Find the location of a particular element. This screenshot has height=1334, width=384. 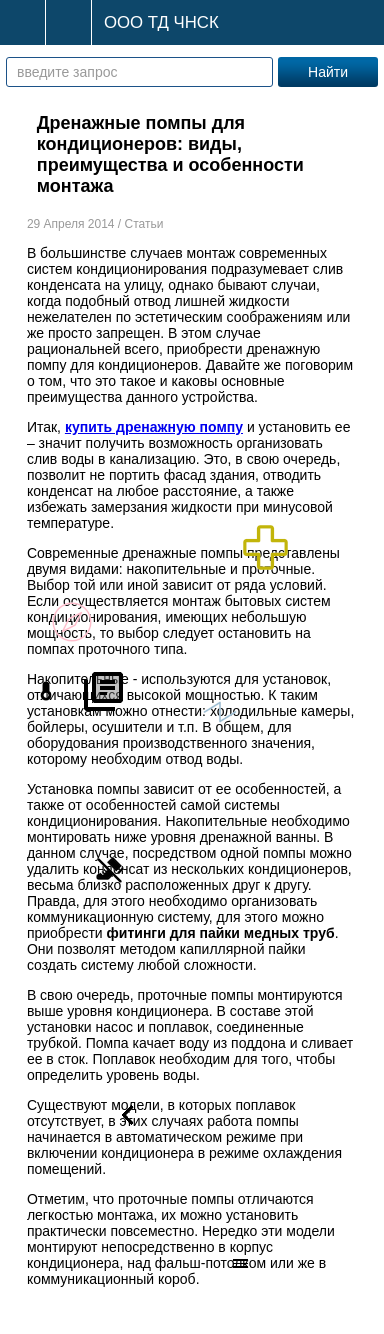

select sawtooth waveform in audio synthesizer is located at coordinates (220, 712).